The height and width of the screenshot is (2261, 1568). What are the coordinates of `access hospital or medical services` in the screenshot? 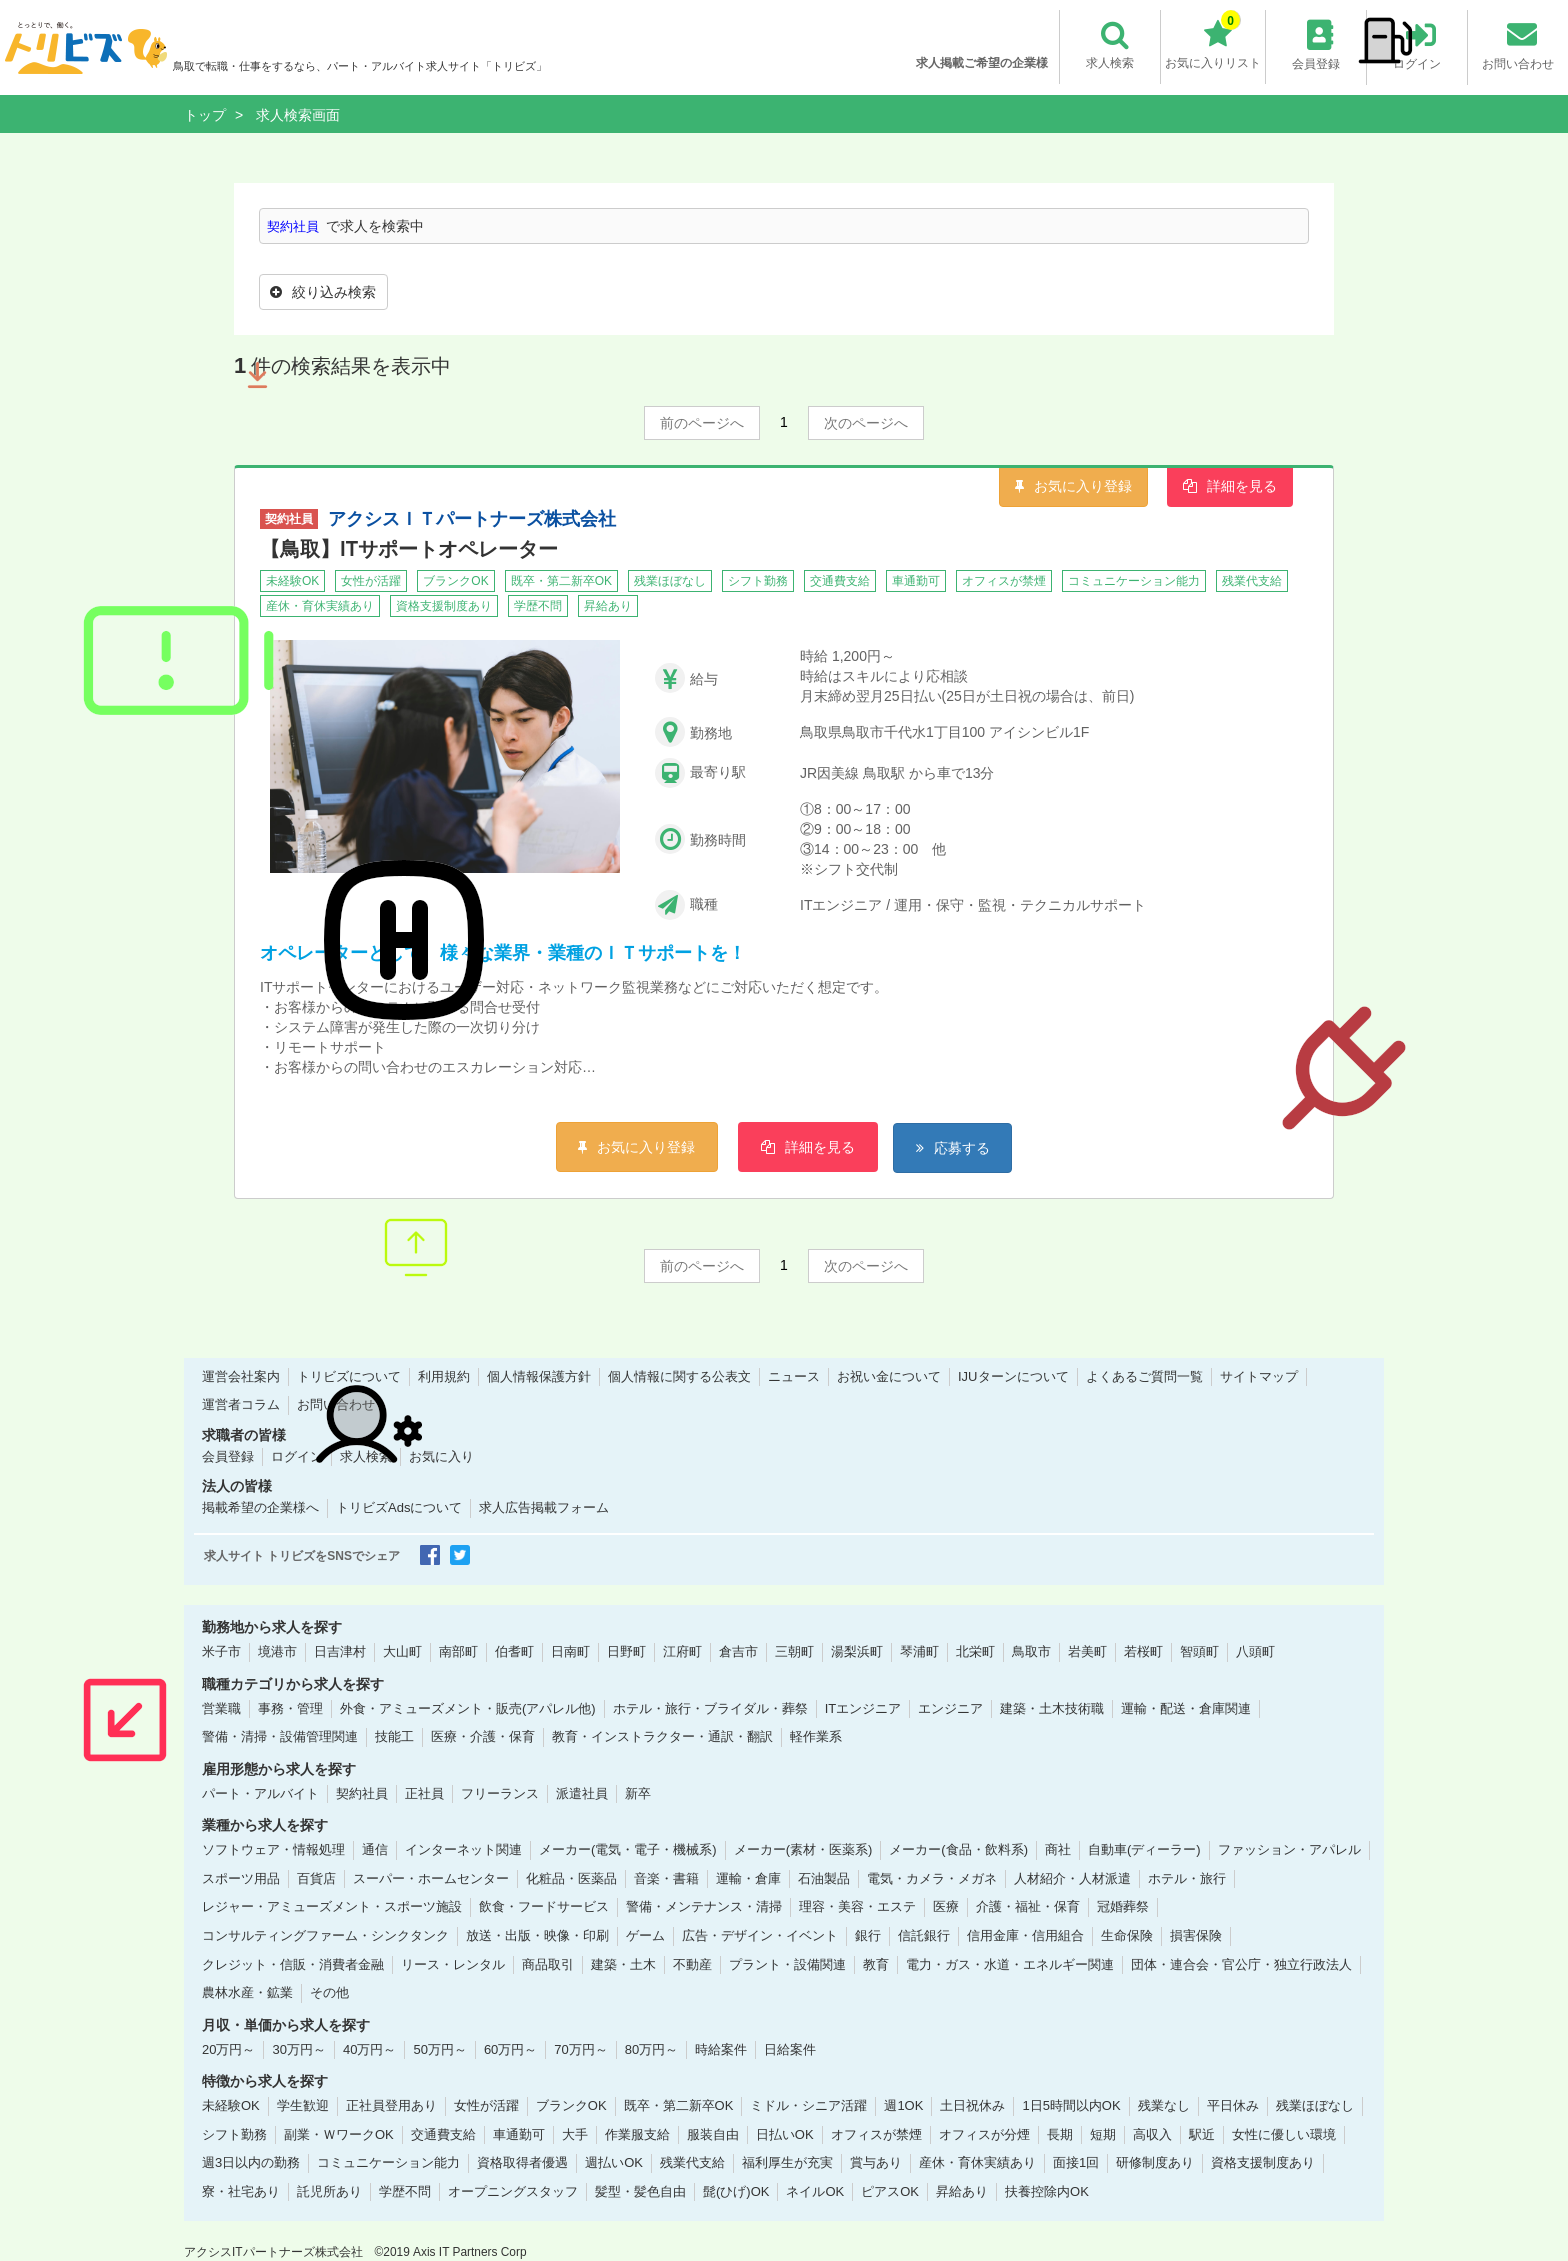 It's located at (404, 940).